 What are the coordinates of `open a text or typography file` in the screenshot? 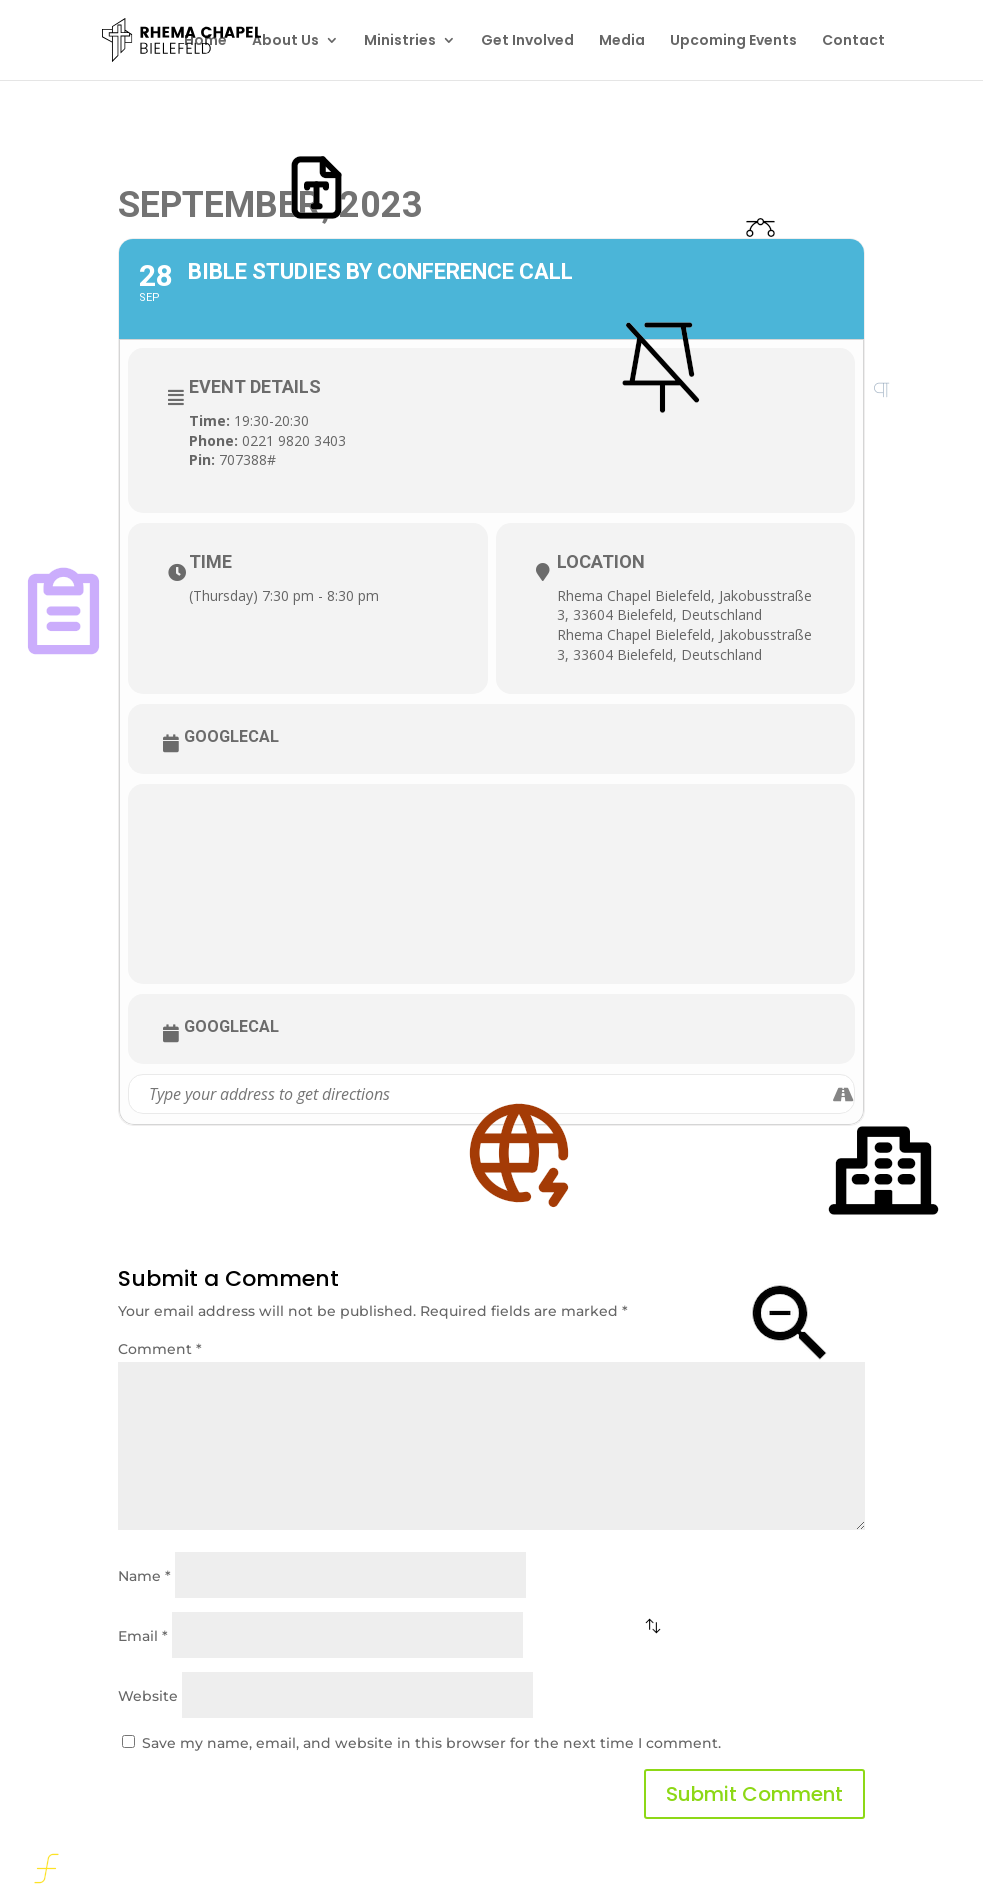 It's located at (316, 187).